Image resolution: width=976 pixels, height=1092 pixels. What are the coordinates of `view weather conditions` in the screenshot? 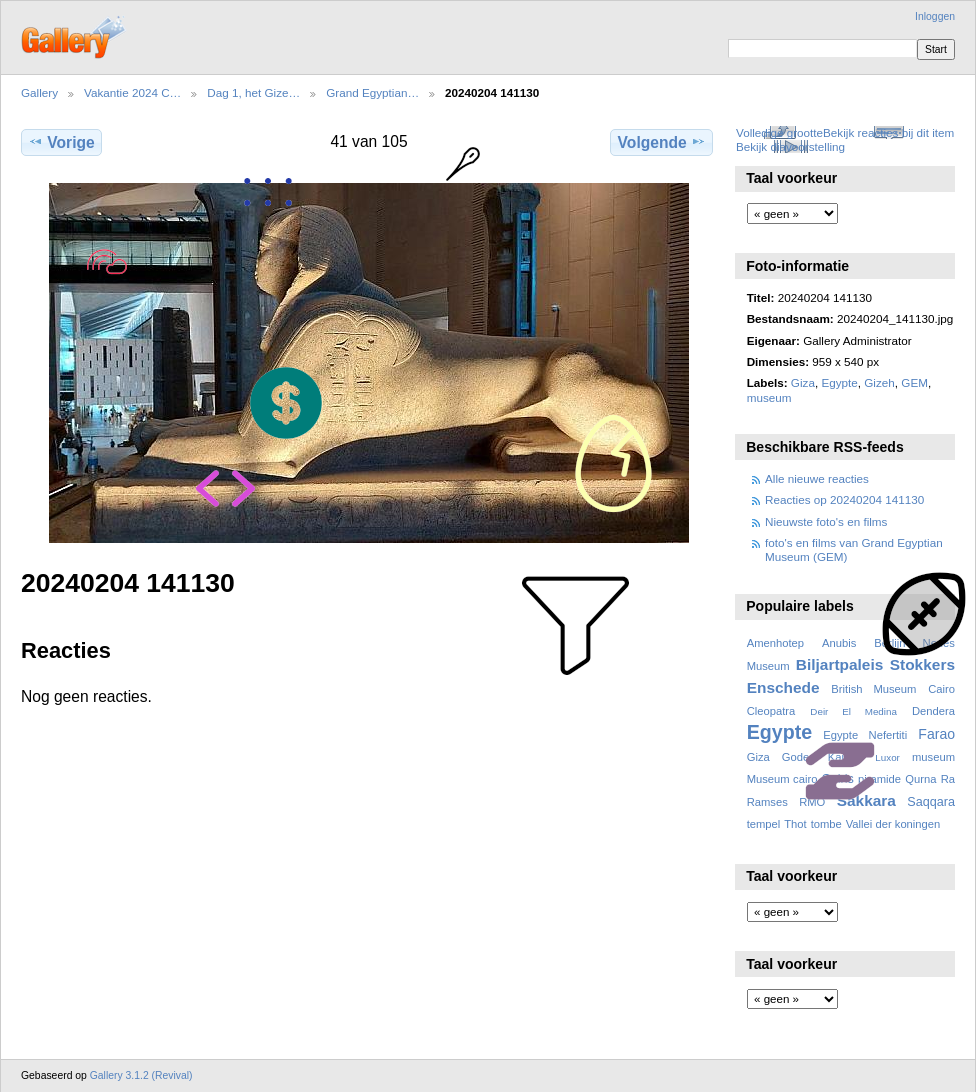 It's located at (107, 261).